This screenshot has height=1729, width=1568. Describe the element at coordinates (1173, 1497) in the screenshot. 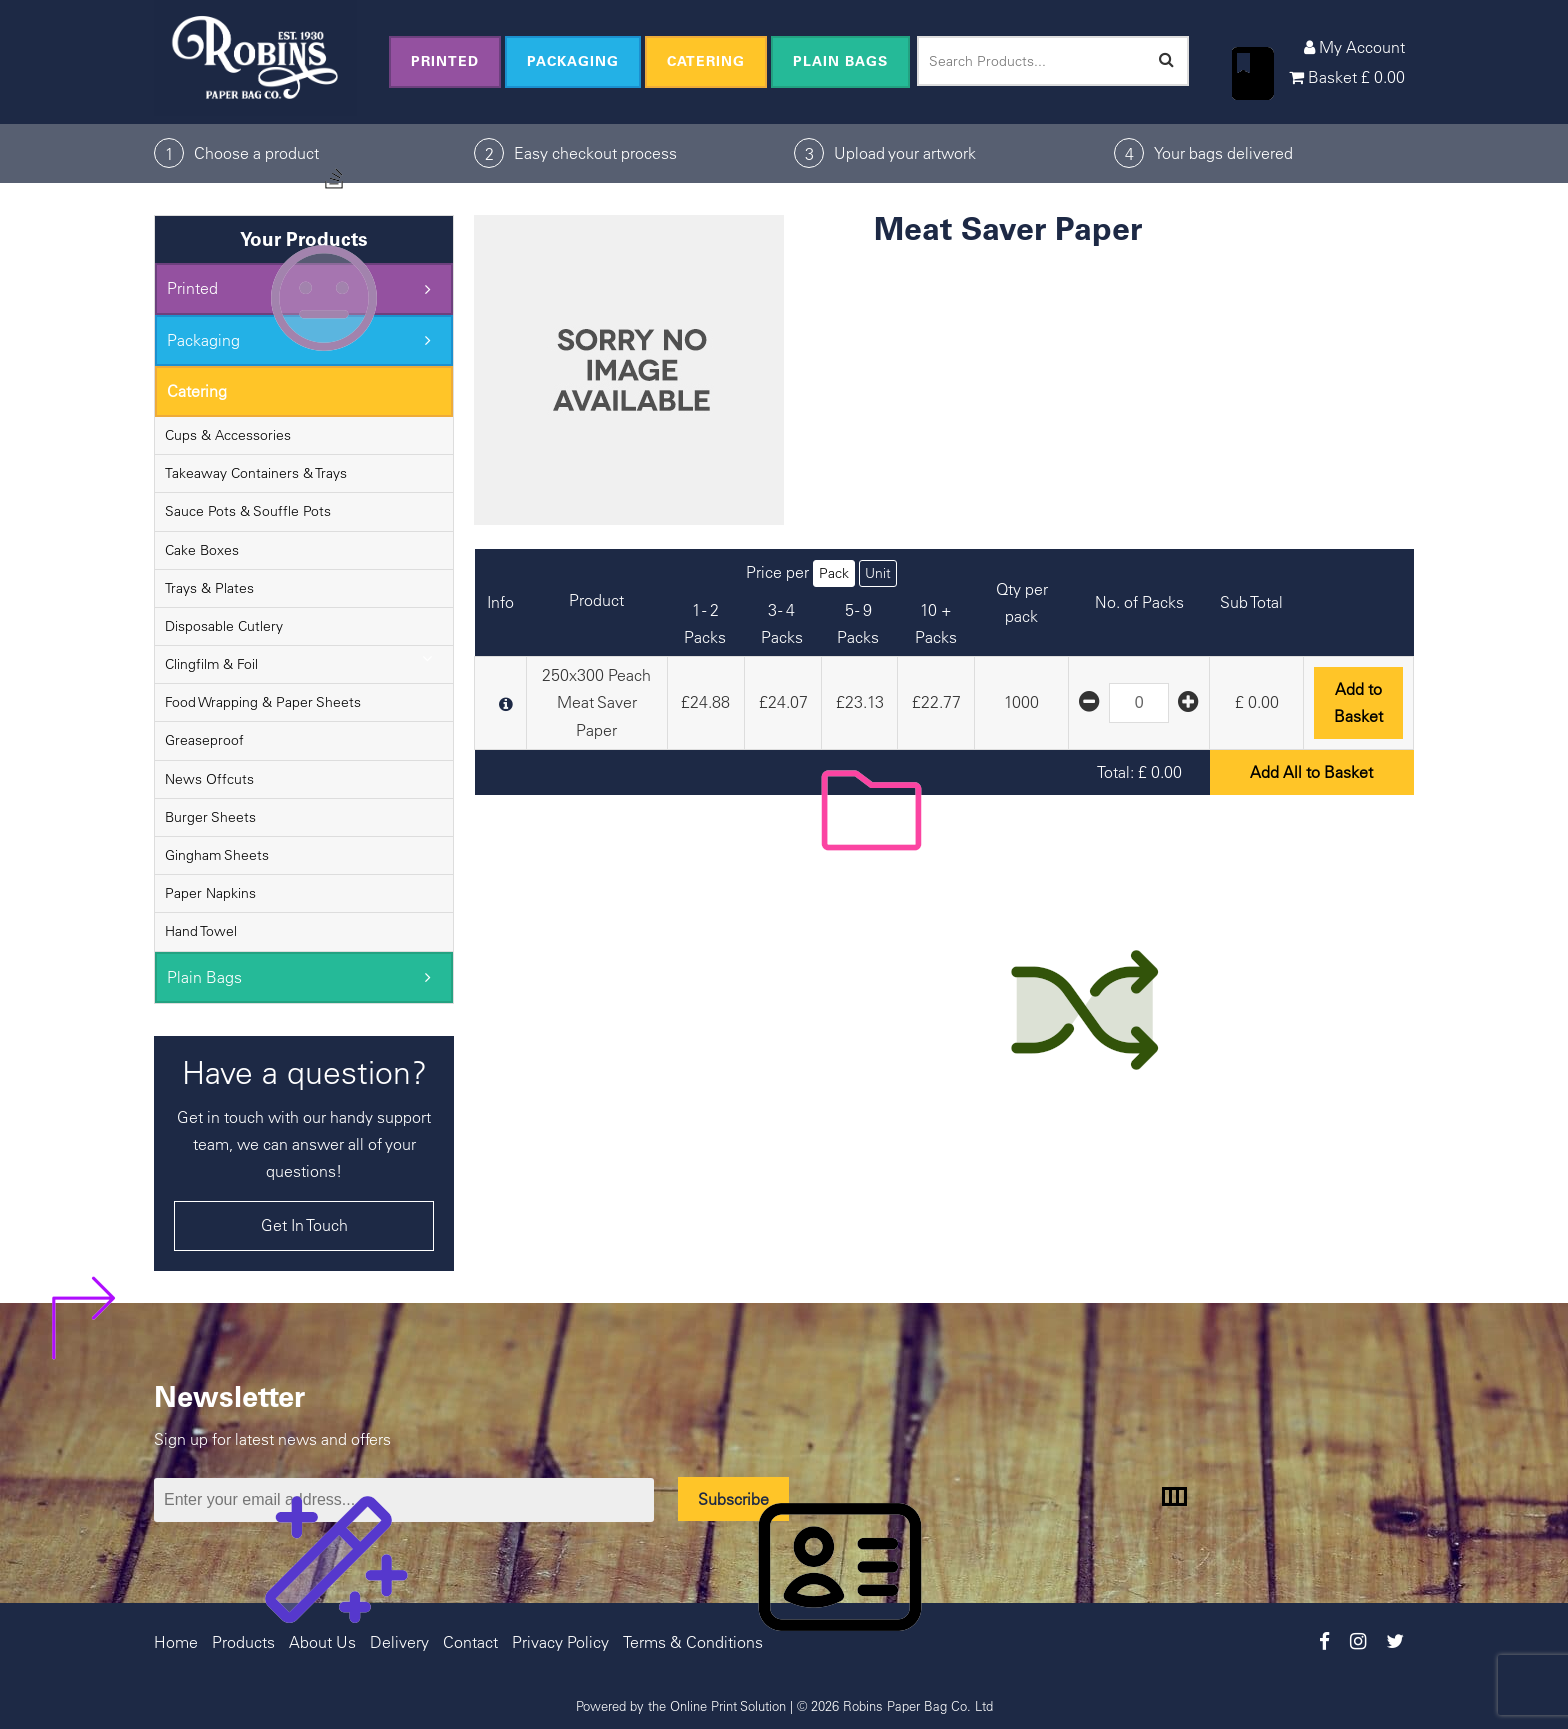

I see `switch to column view layout` at that location.